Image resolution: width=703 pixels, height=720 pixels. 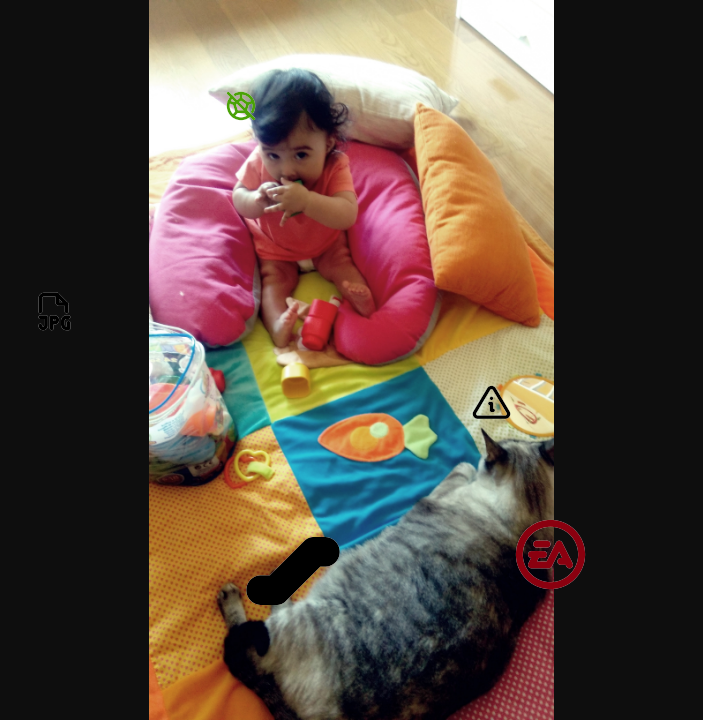 What do you see at coordinates (241, 106) in the screenshot?
I see `disable football/soccer notifications` at bounding box center [241, 106].